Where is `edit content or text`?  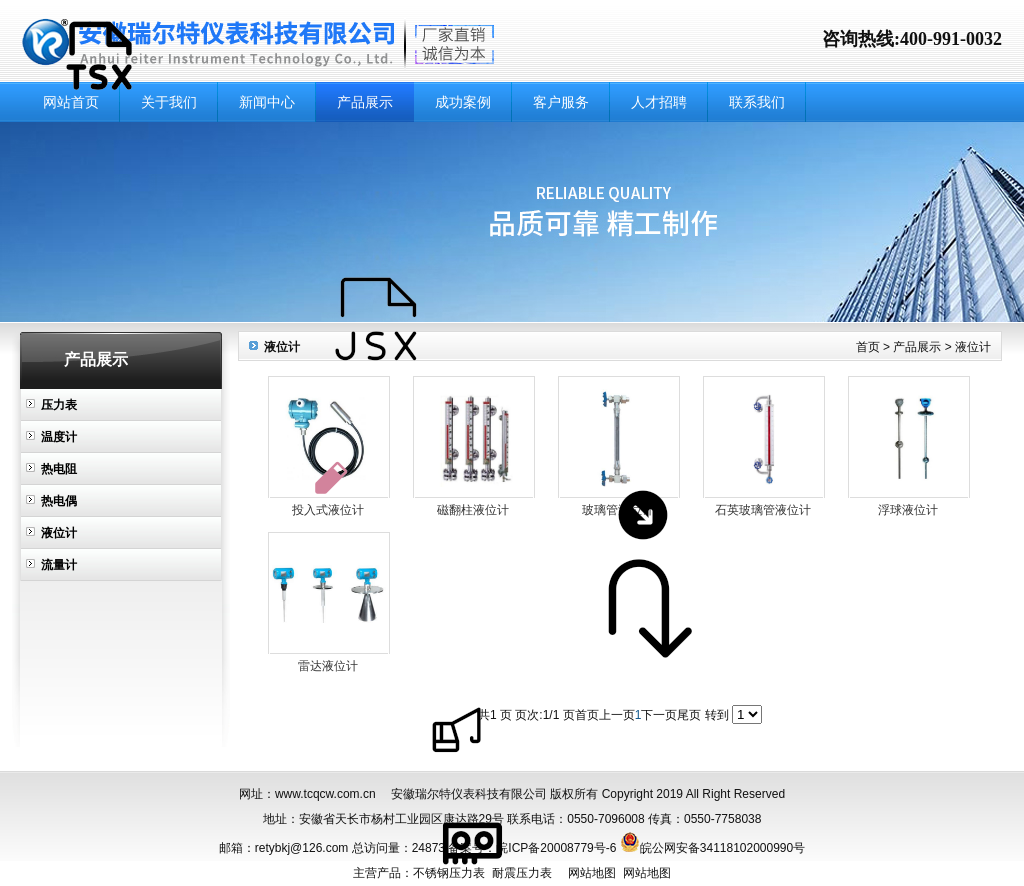
edit content or text is located at coordinates (330, 478).